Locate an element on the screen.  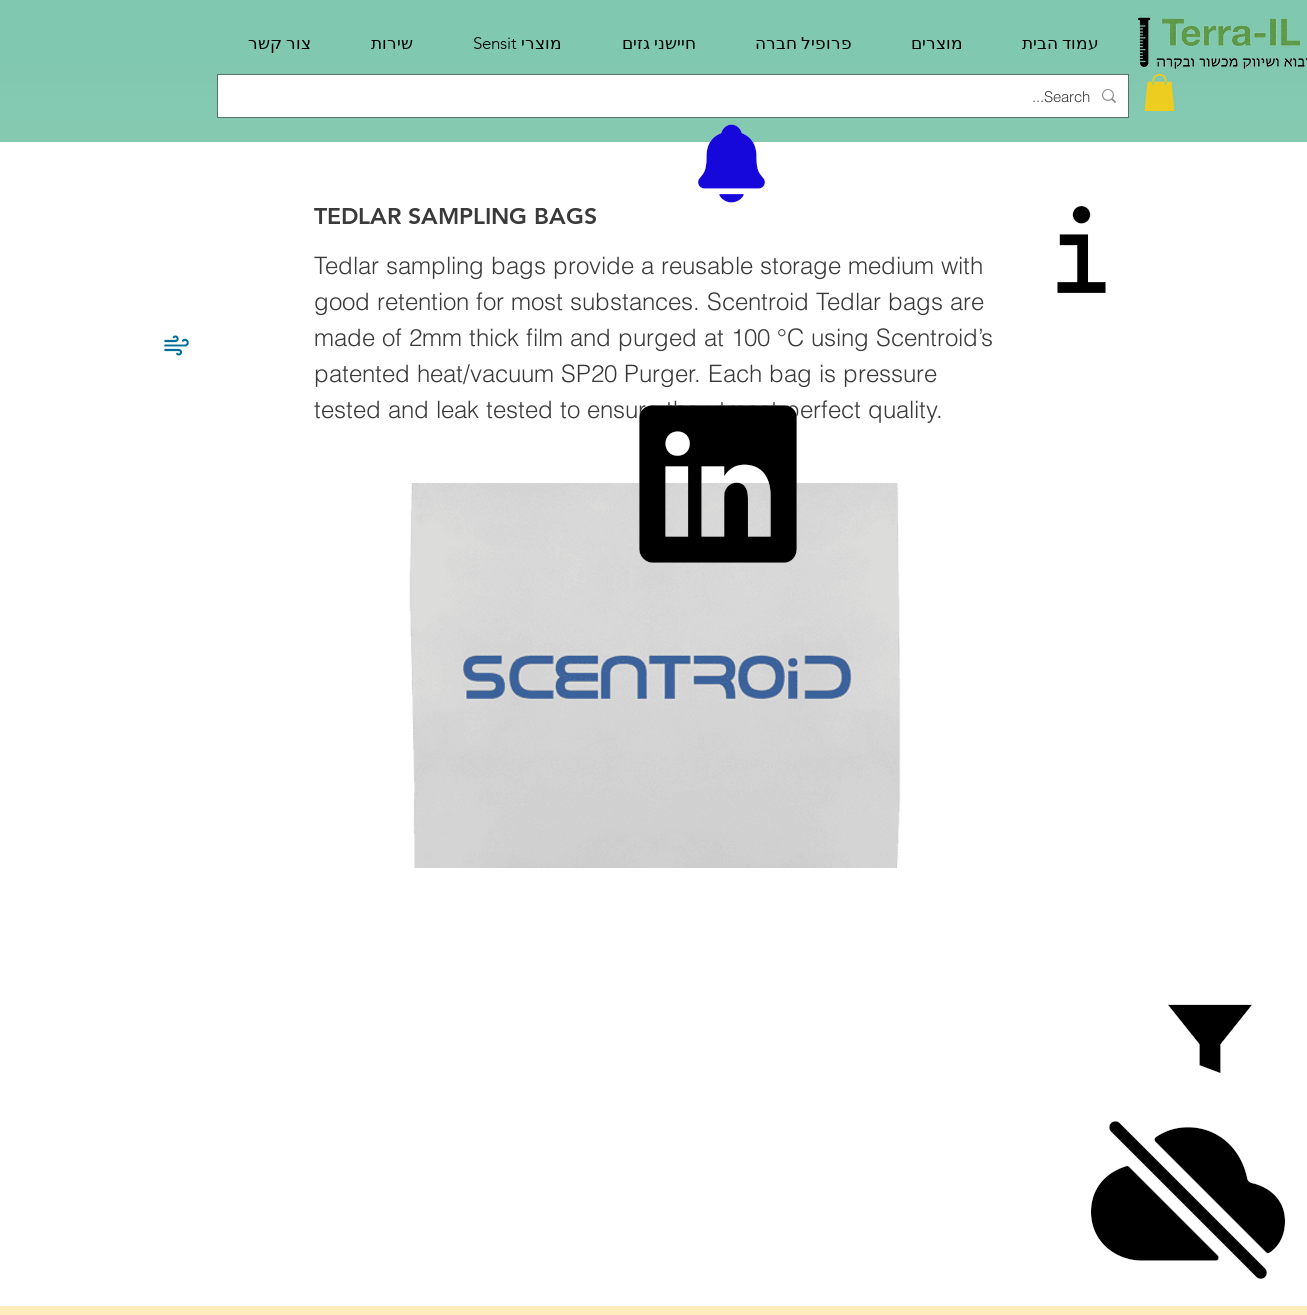
indicates current wind conditions in weather display is located at coordinates (176, 345).